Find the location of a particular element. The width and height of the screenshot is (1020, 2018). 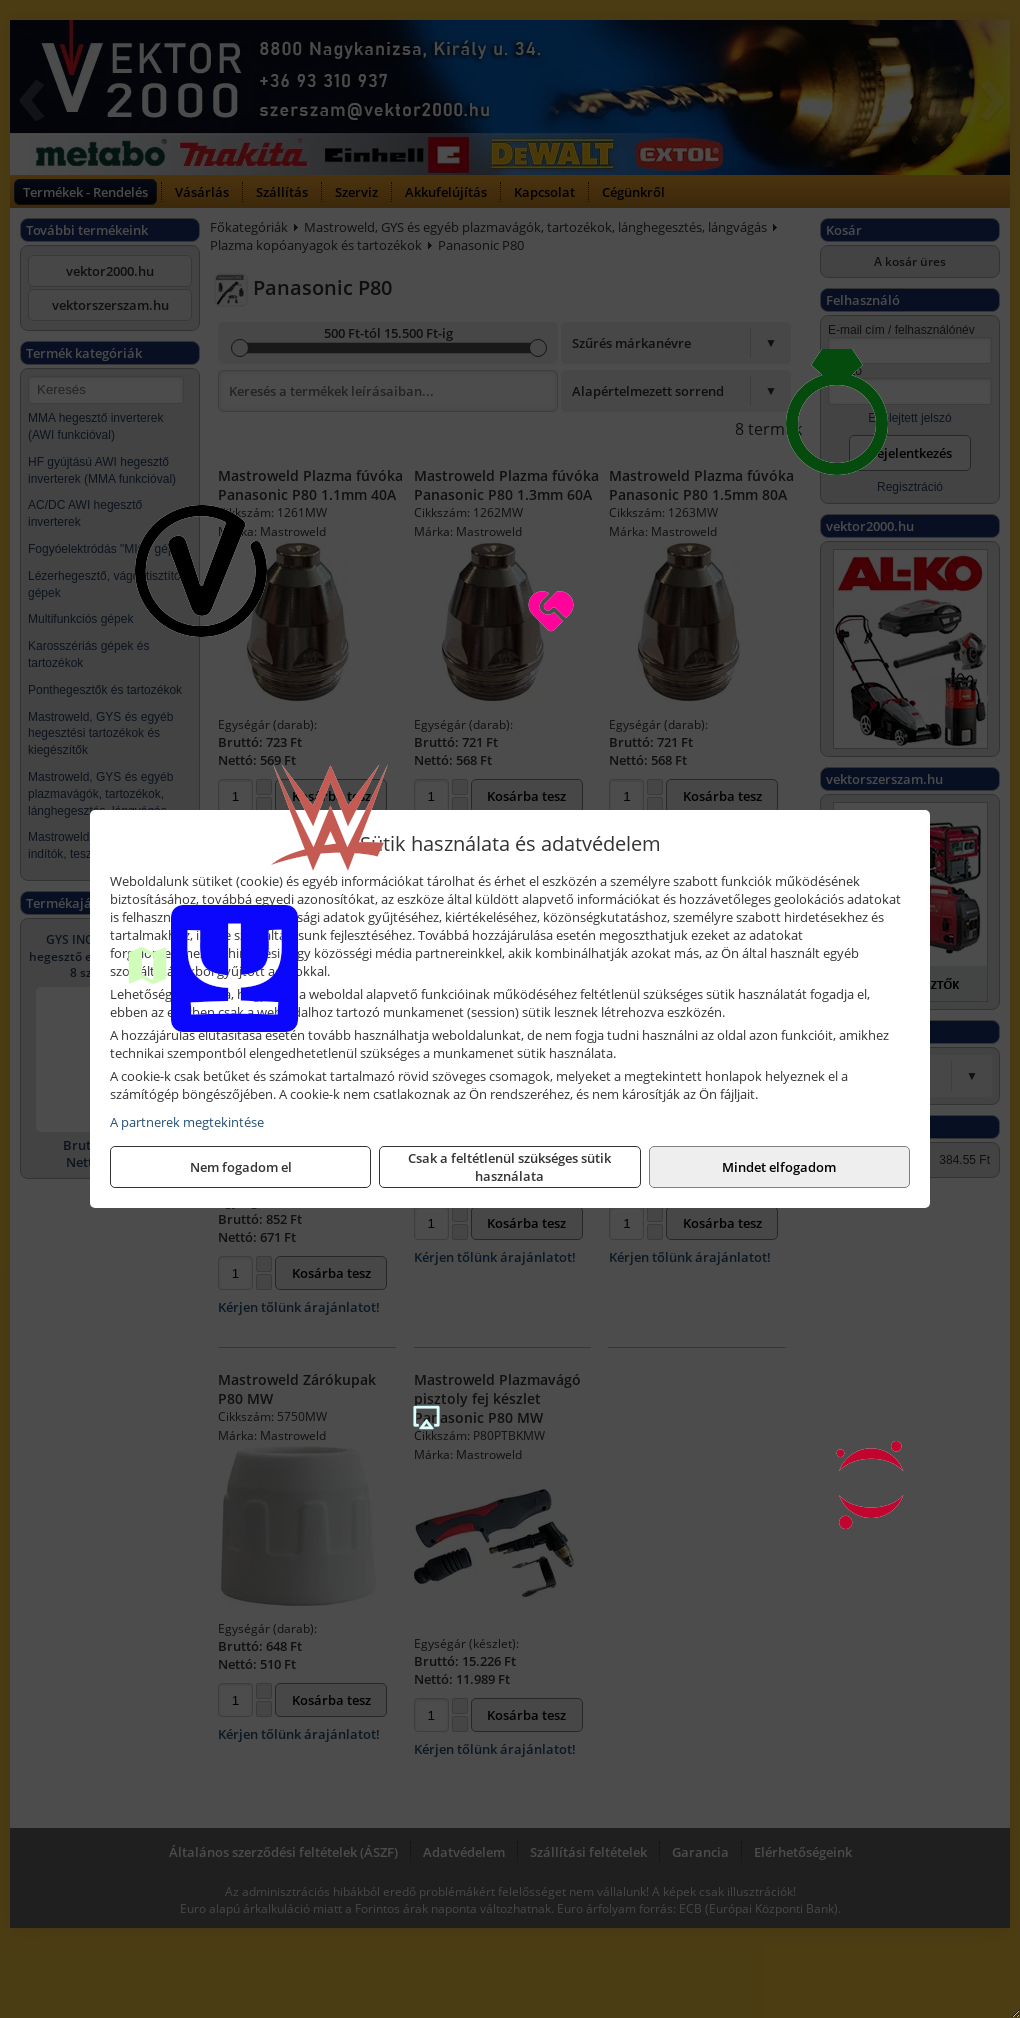

open the Rime input method application is located at coordinates (234, 968).